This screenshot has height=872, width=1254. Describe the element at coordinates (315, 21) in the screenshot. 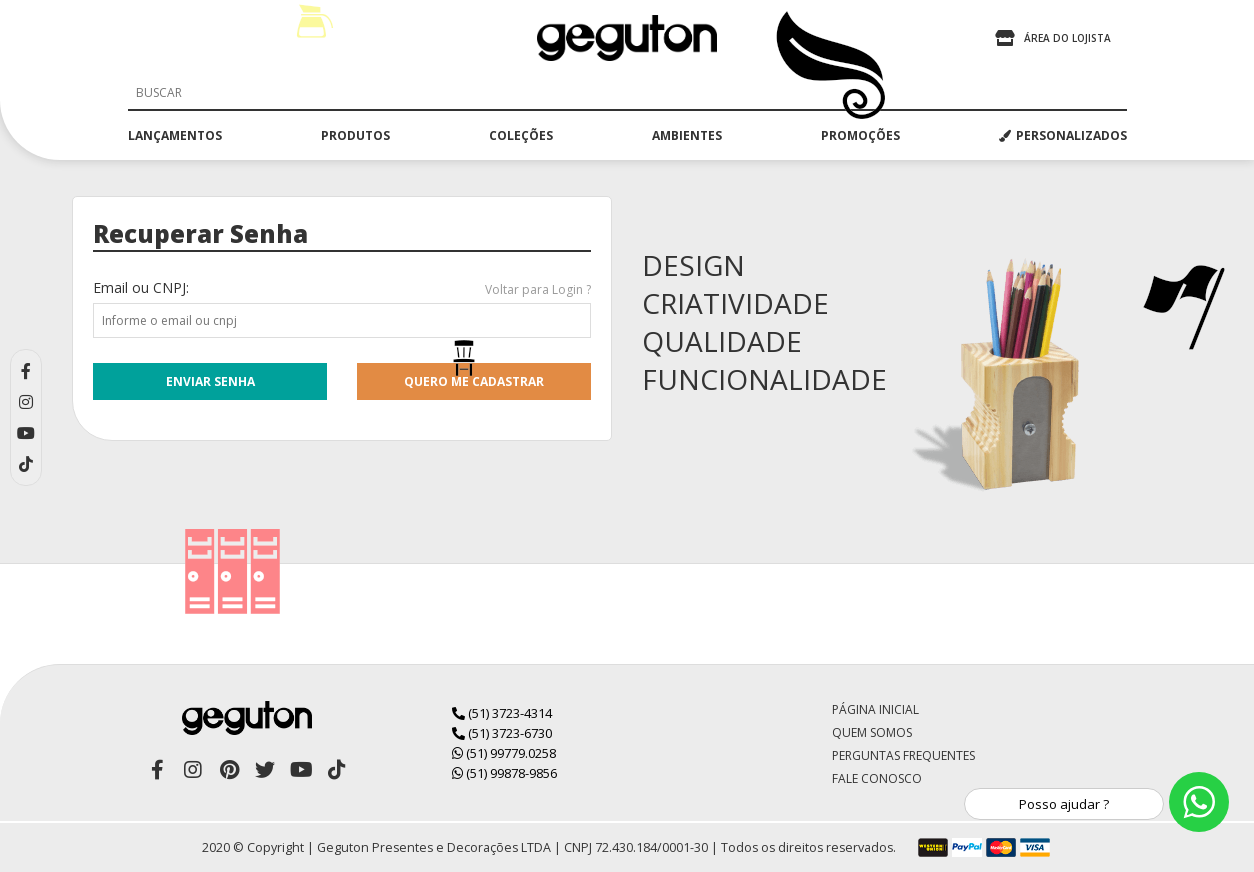

I see `indicates coffee is available or brewing` at that location.